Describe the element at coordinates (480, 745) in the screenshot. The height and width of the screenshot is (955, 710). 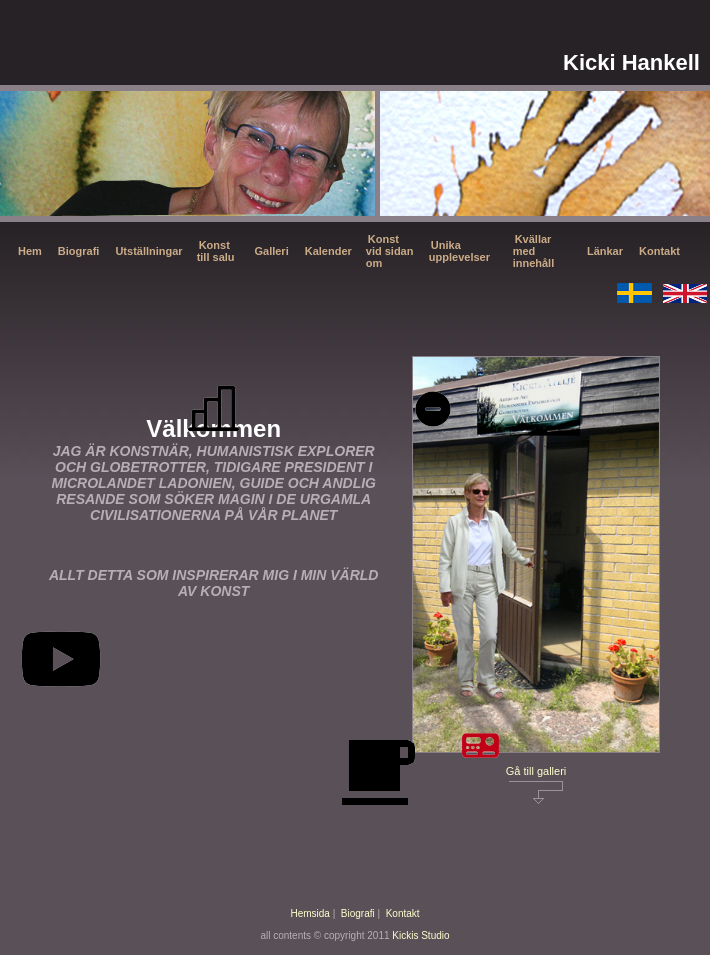
I see `view digital tachograph or driving recorder data` at that location.